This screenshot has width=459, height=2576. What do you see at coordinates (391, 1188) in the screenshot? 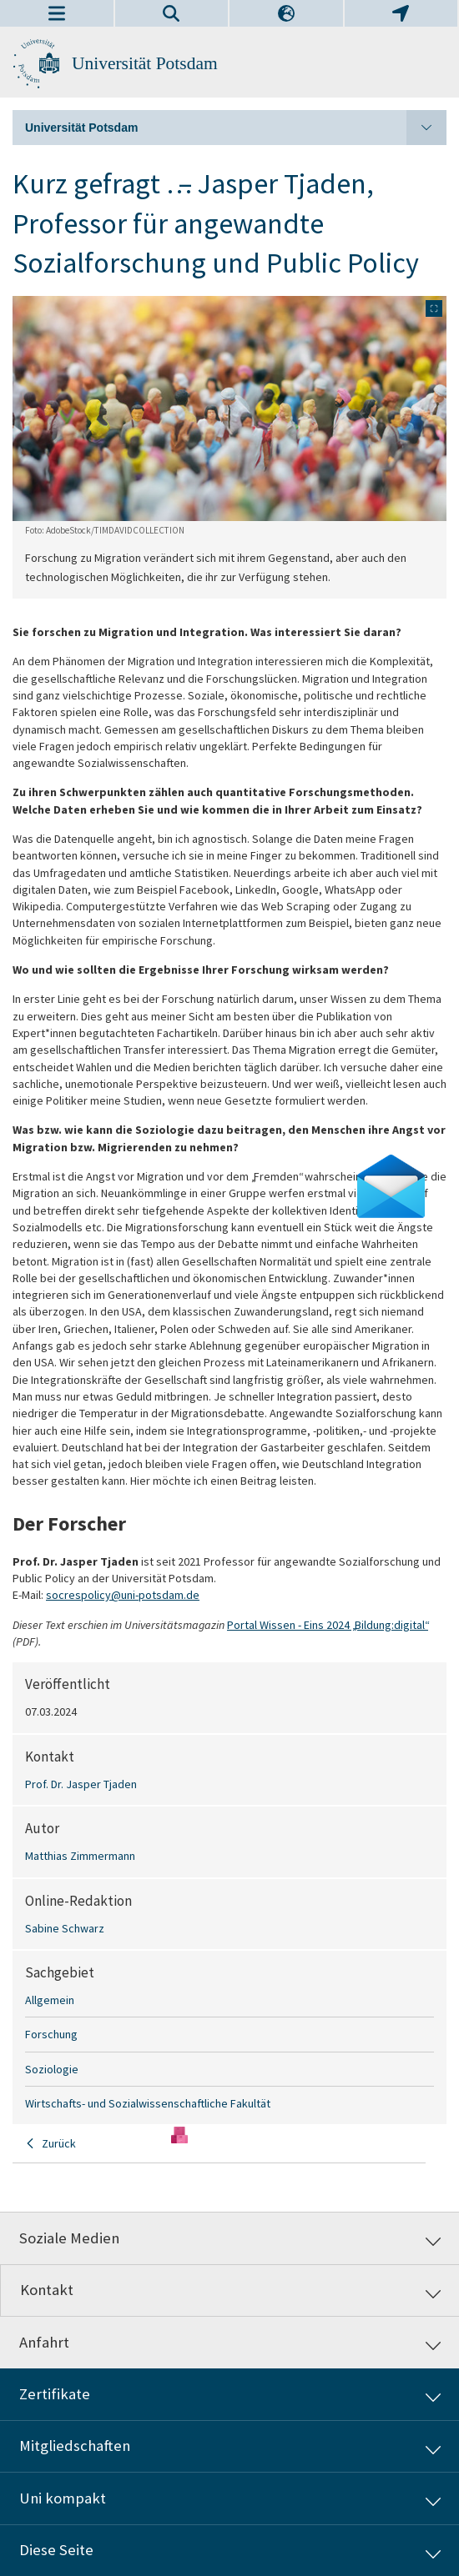
I see `open the mail app` at bounding box center [391, 1188].